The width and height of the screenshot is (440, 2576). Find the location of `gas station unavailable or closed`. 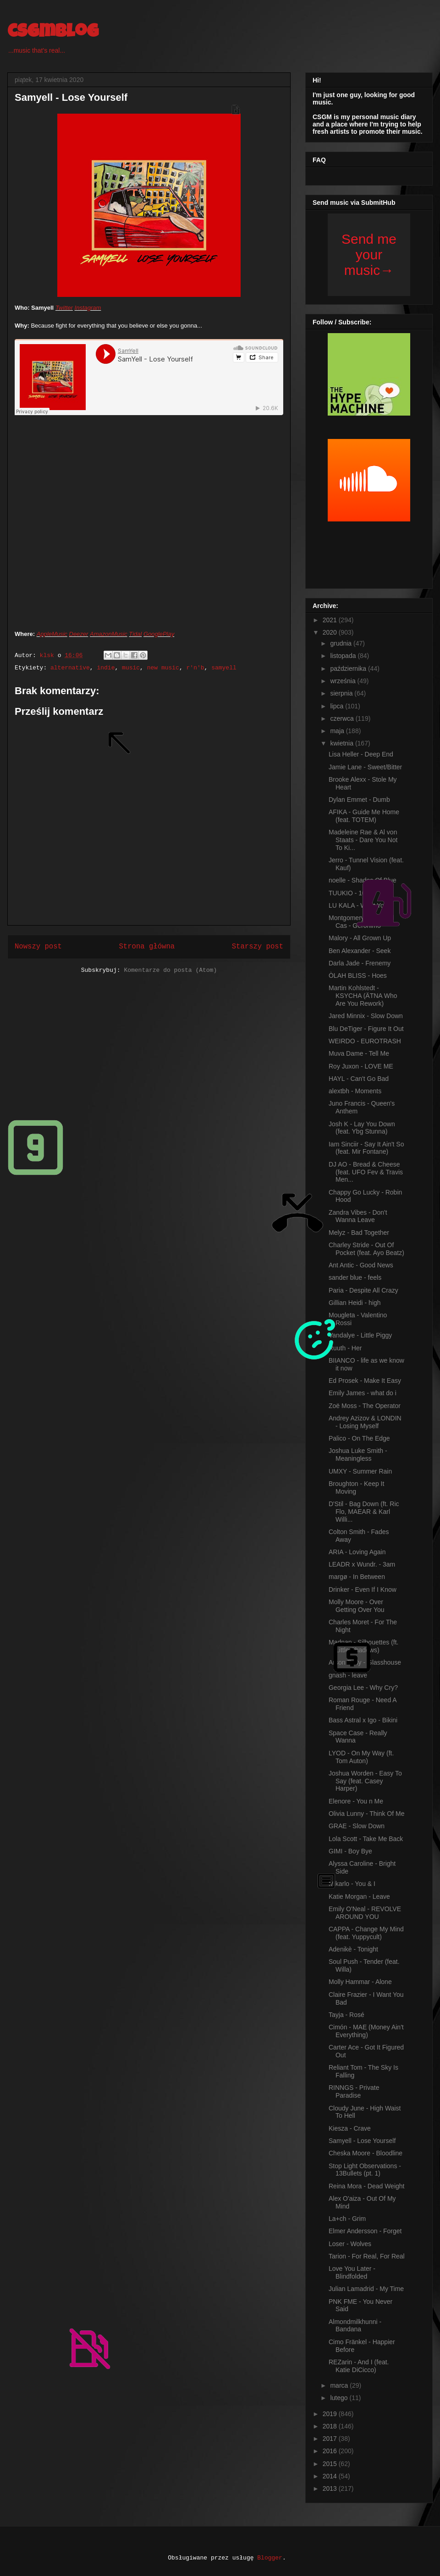

gas station unavailable or closed is located at coordinates (90, 2349).